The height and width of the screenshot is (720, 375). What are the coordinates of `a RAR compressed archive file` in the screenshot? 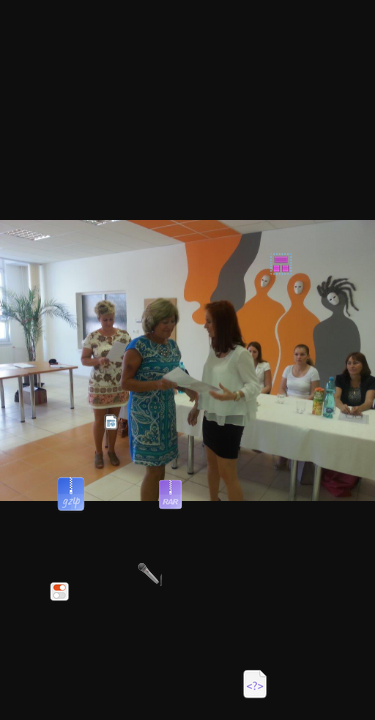 It's located at (170, 494).